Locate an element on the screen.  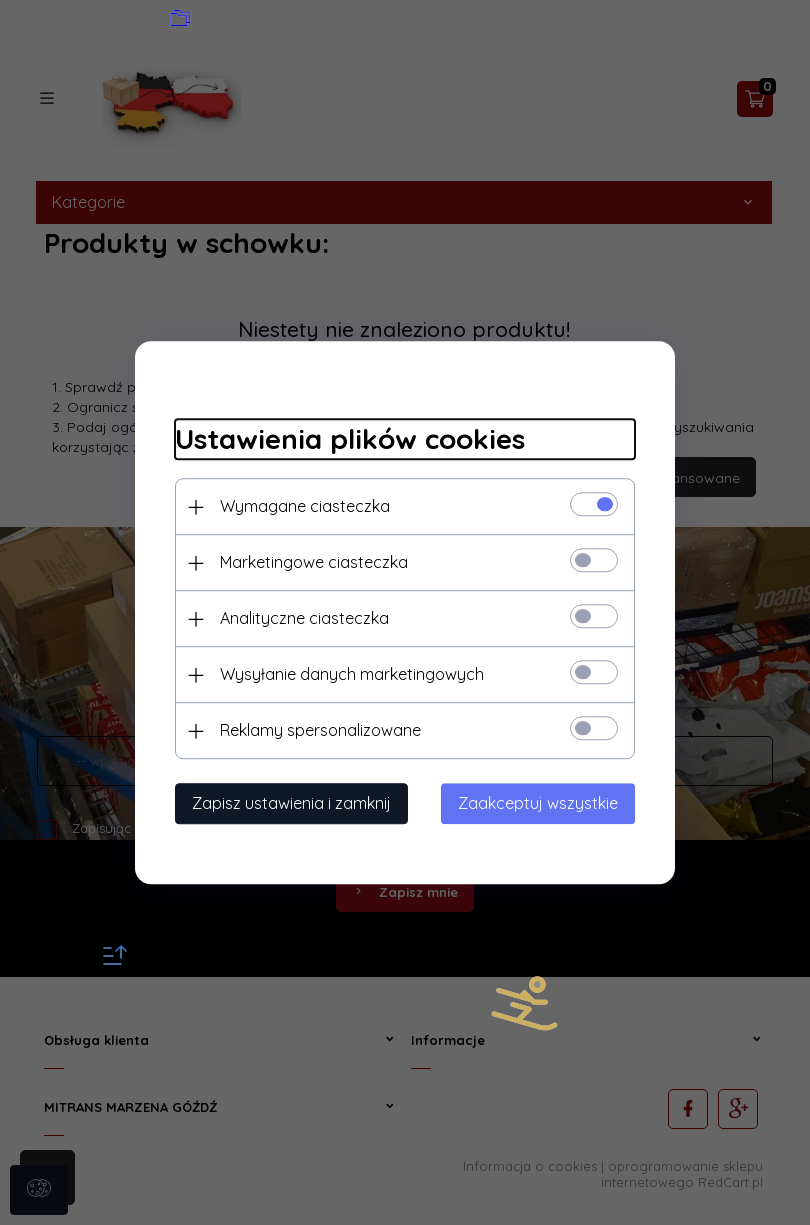
browse all folders is located at coordinates (180, 18).